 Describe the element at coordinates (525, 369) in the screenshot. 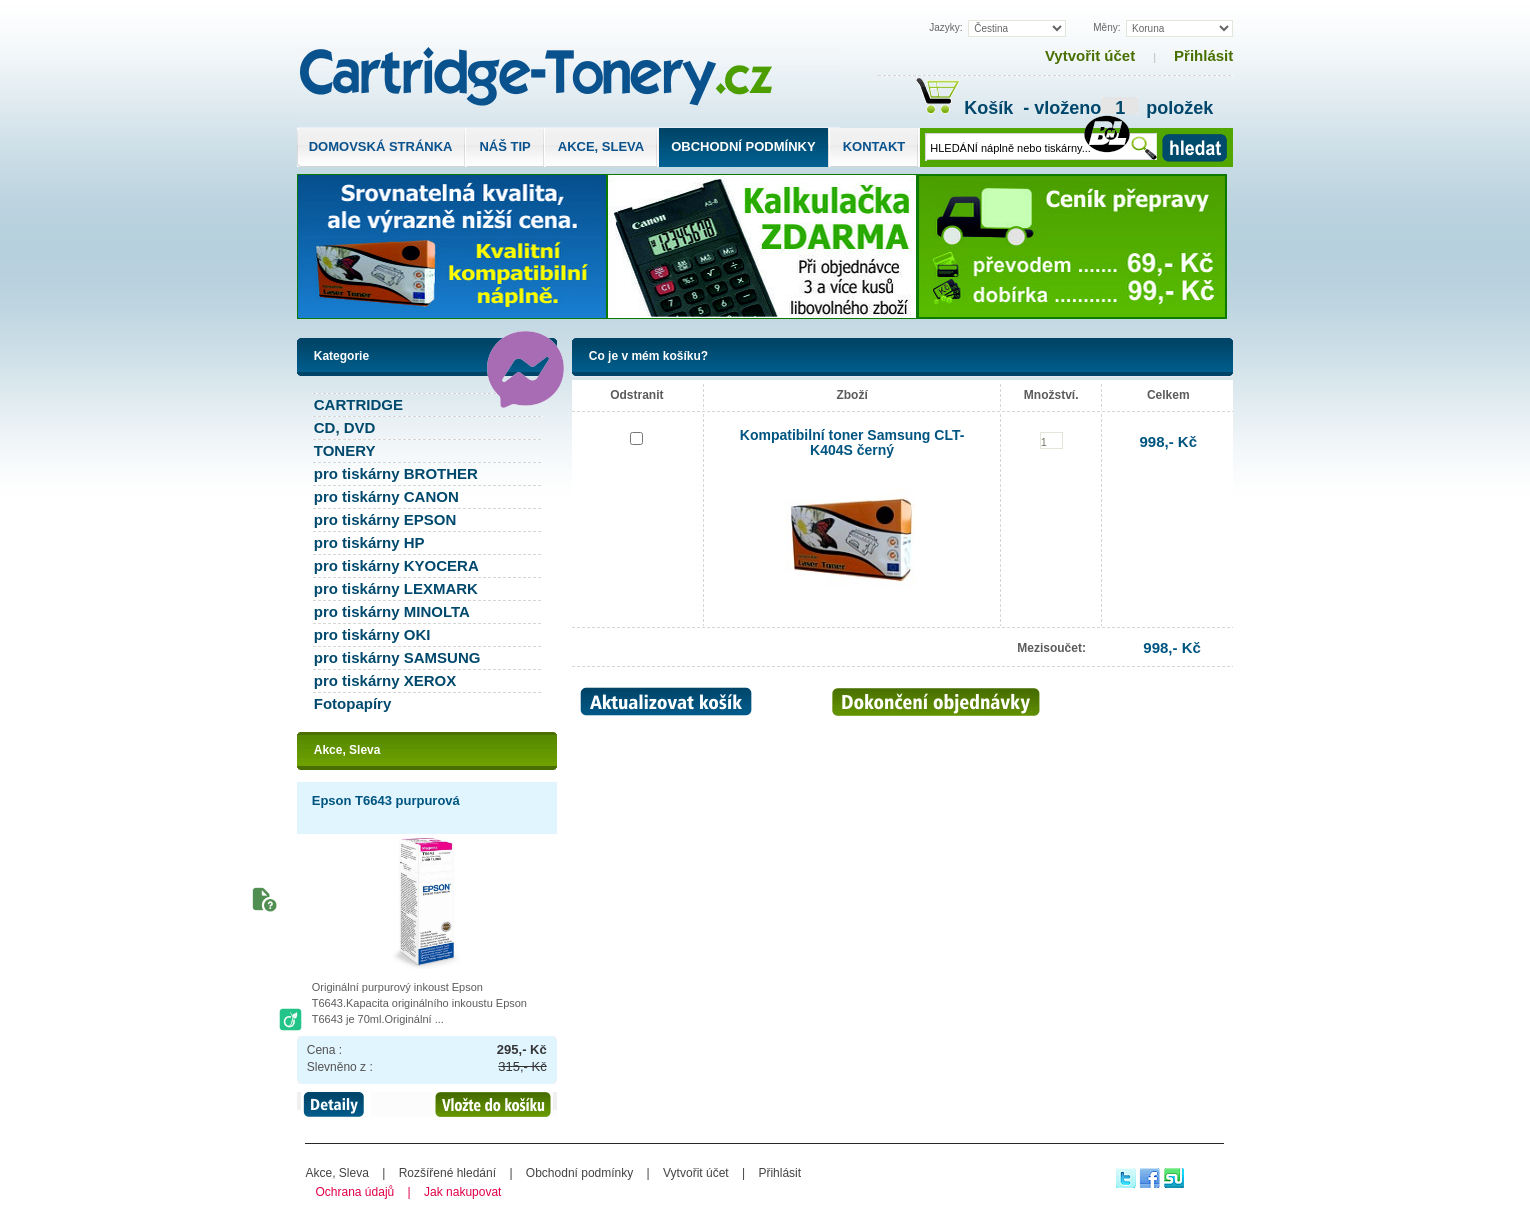

I see `open Facebook Messenger` at that location.